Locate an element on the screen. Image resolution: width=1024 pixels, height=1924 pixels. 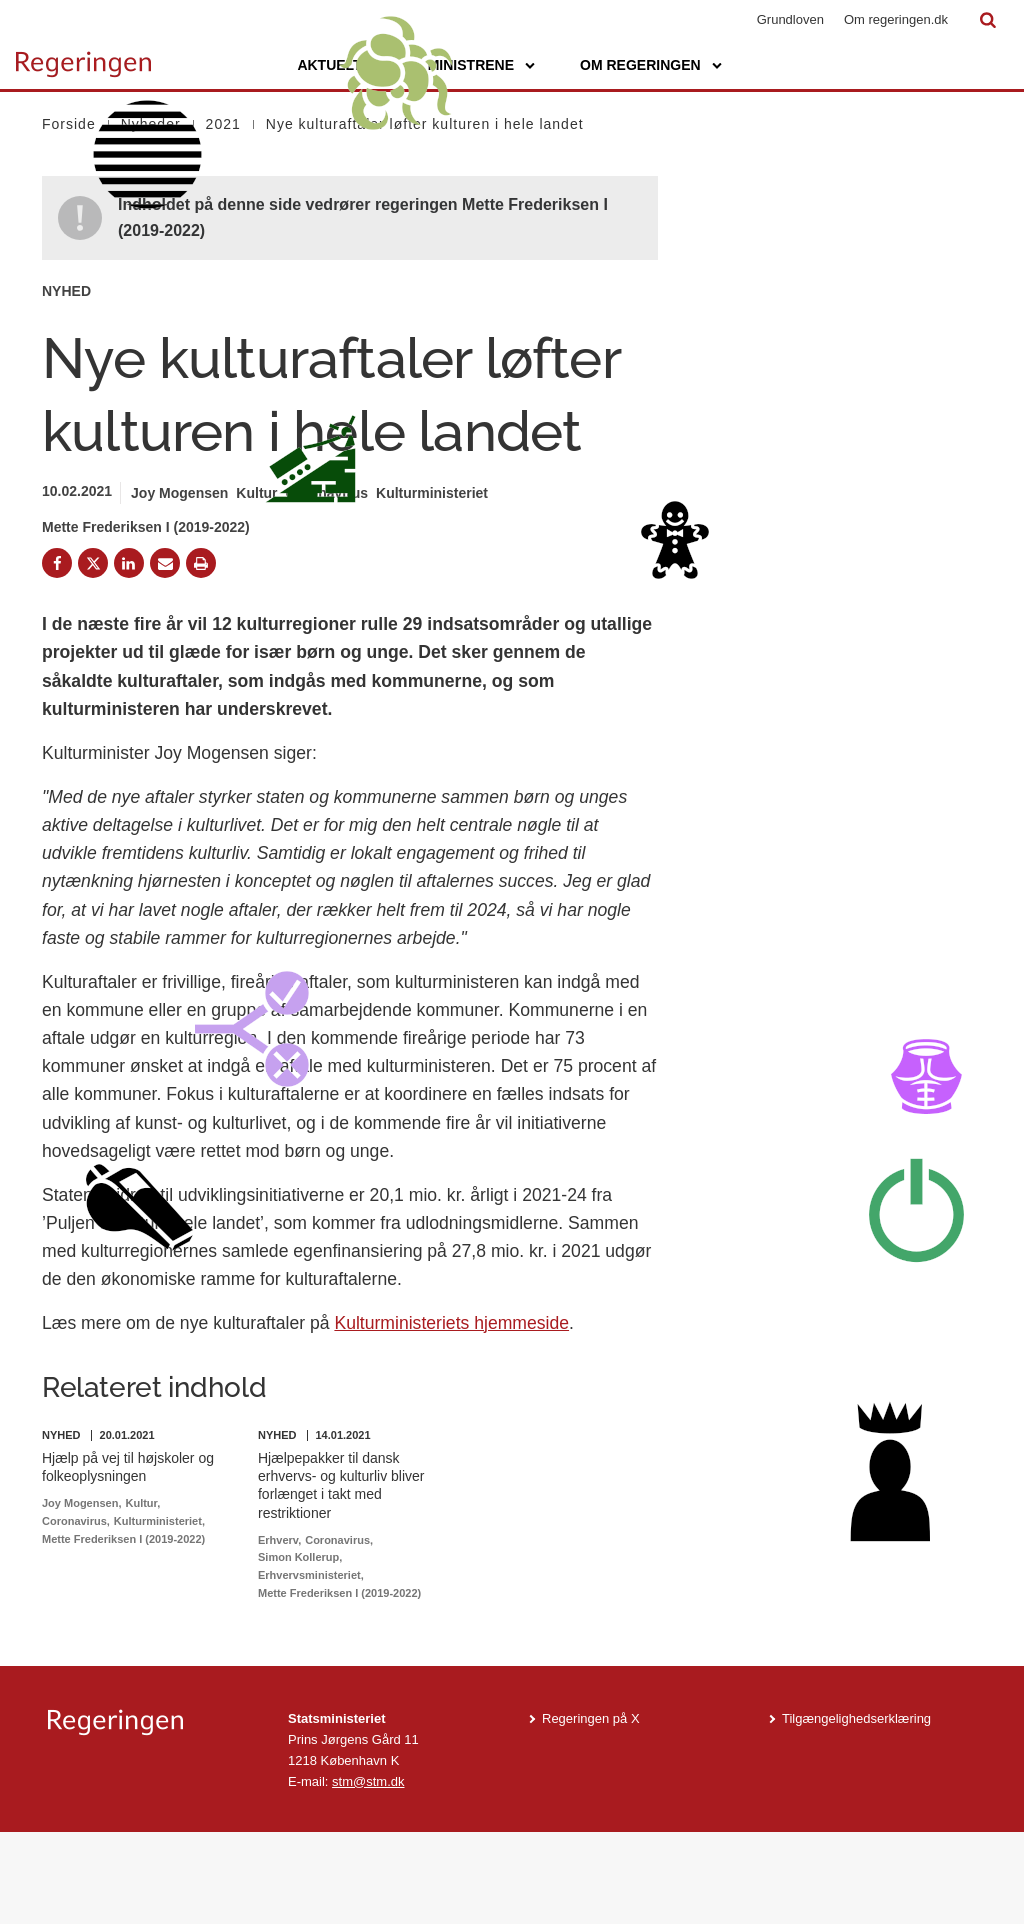
equip leather armor to your character is located at coordinates (925, 1076).